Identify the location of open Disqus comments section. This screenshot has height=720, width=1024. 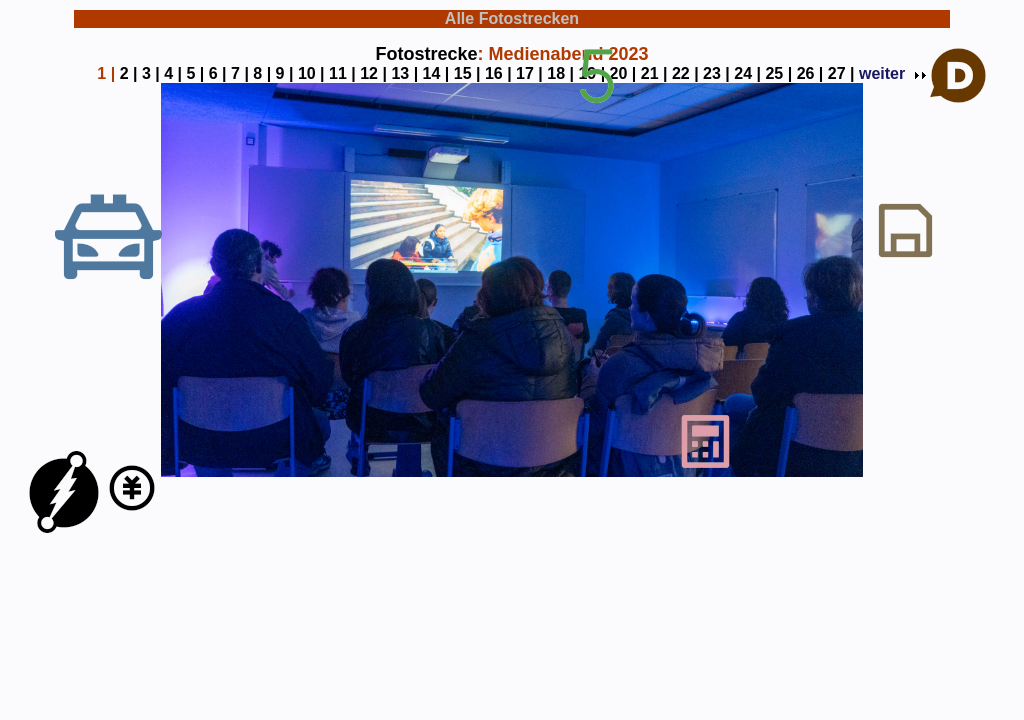
(958, 75).